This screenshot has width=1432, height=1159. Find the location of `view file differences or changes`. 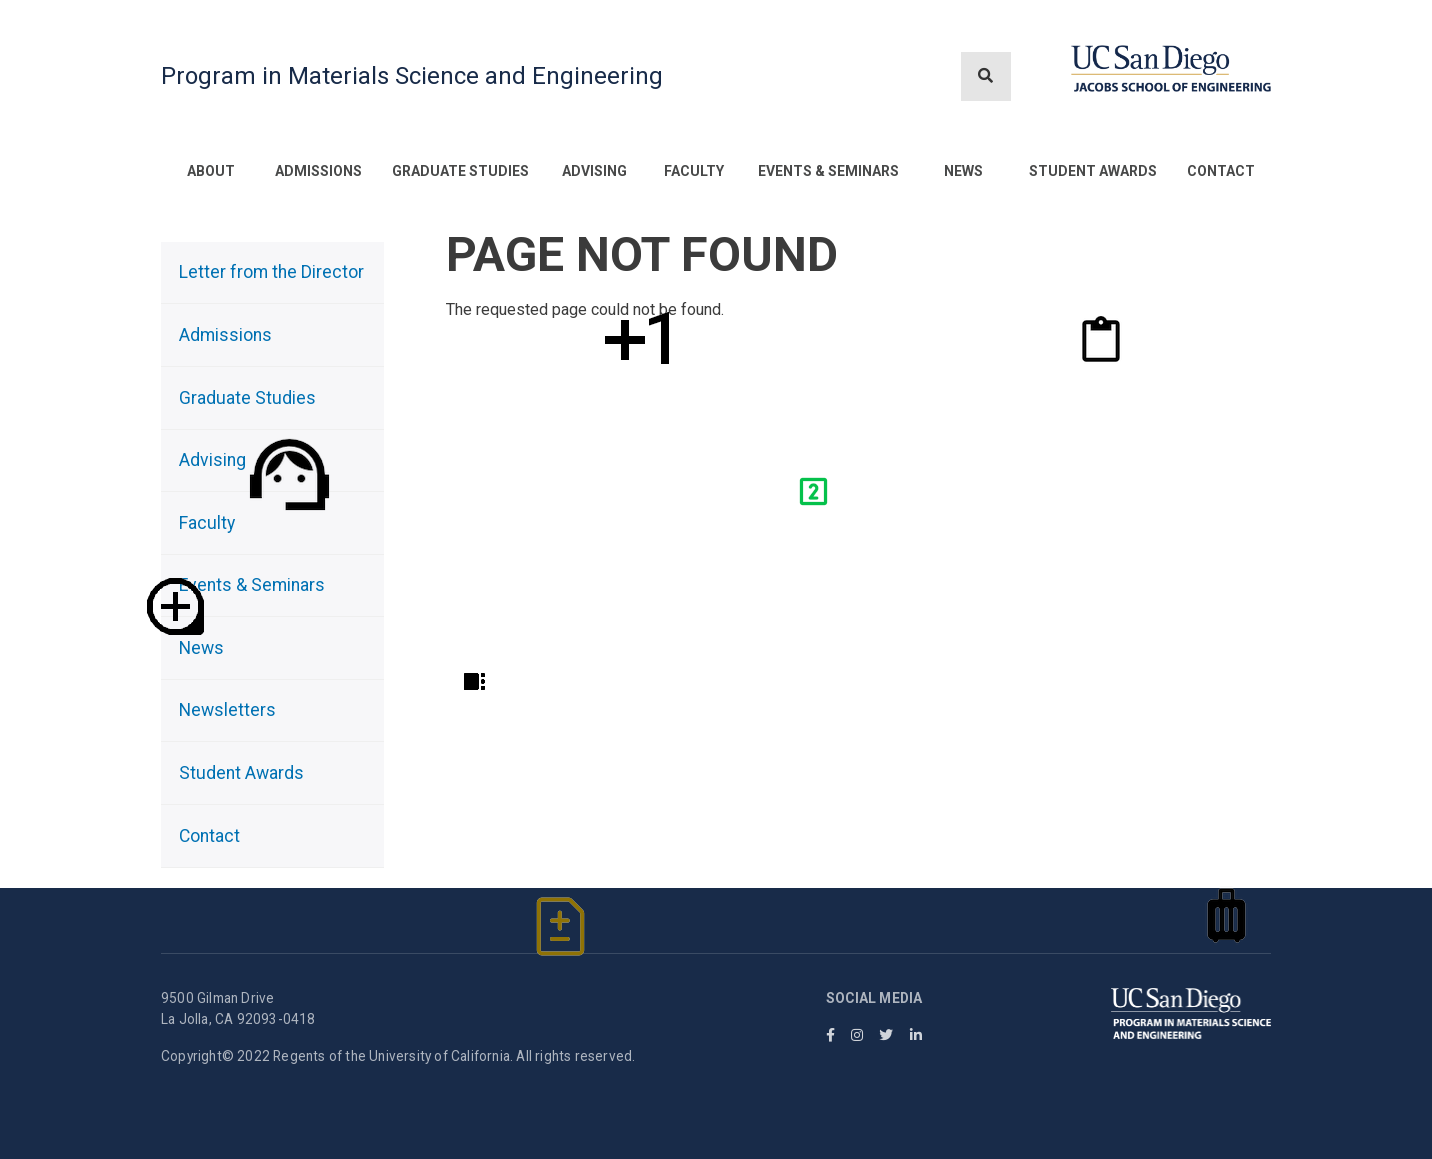

view file differences or changes is located at coordinates (560, 926).